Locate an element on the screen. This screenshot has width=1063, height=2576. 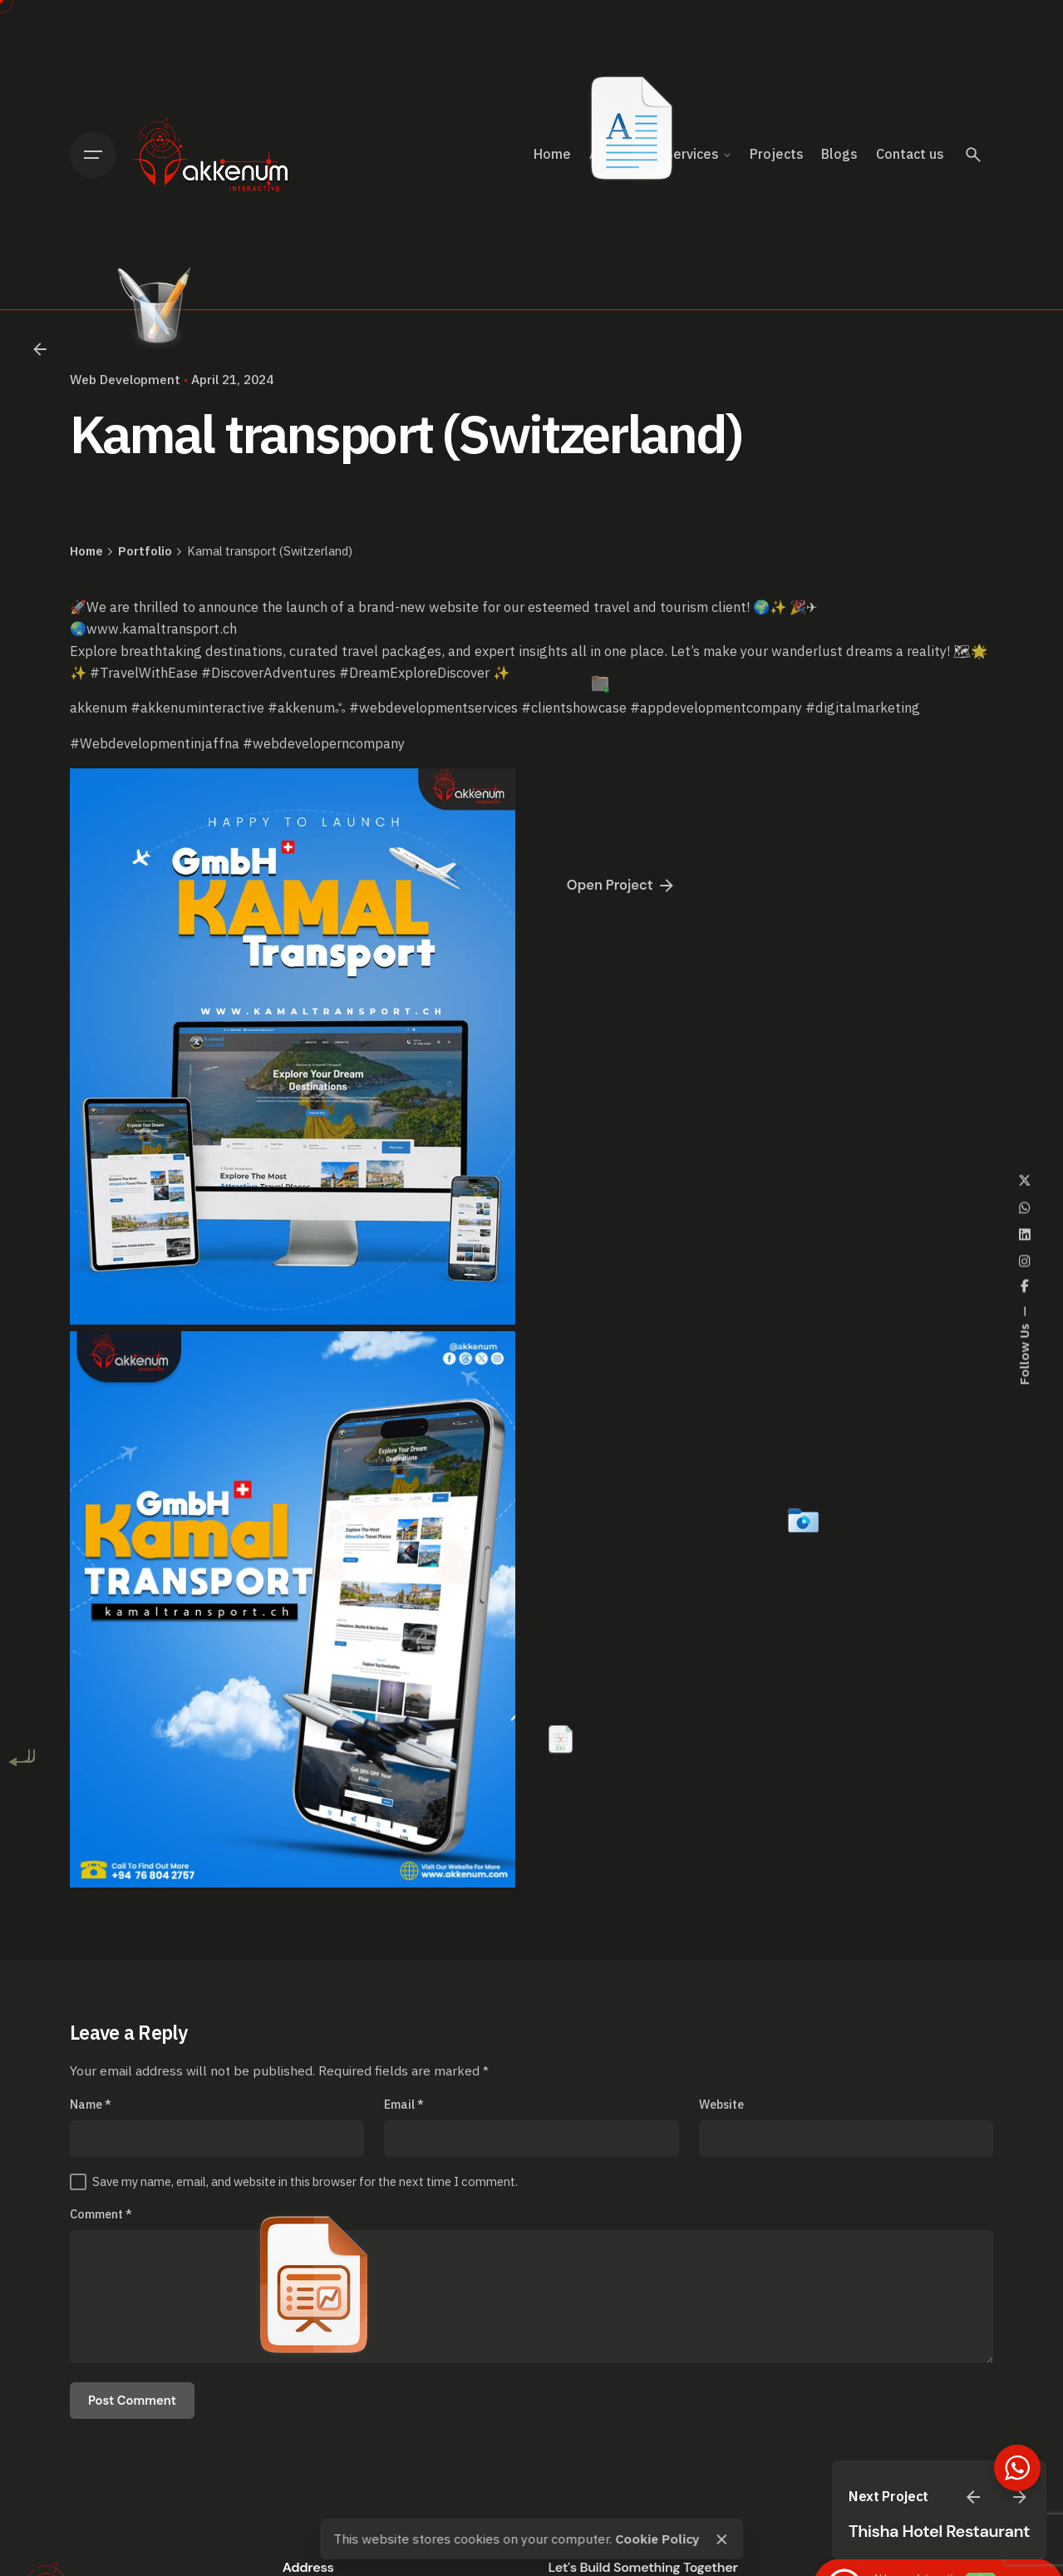
access office and productivity applications is located at coordinates (155, 304).